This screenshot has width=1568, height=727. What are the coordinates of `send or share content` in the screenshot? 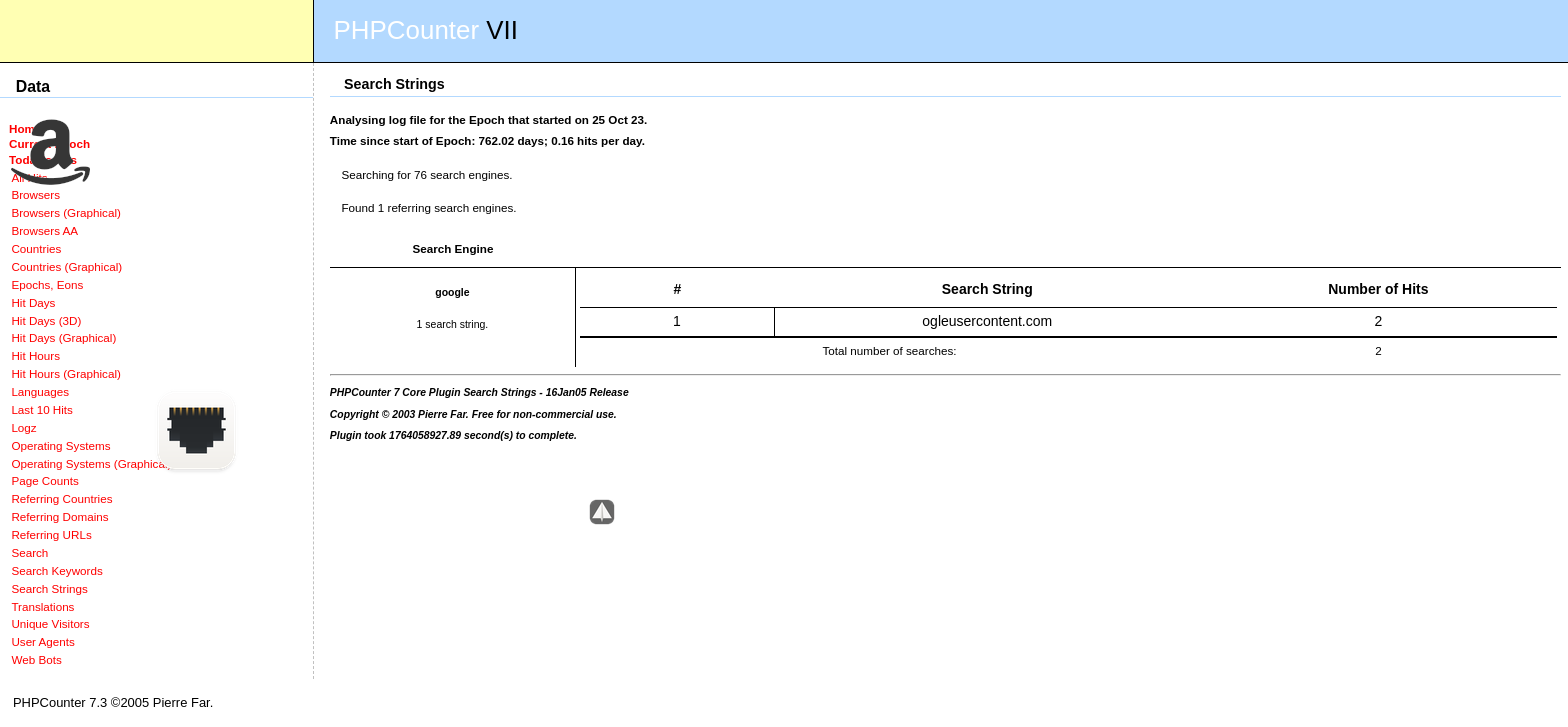 It's located at (602, 512).